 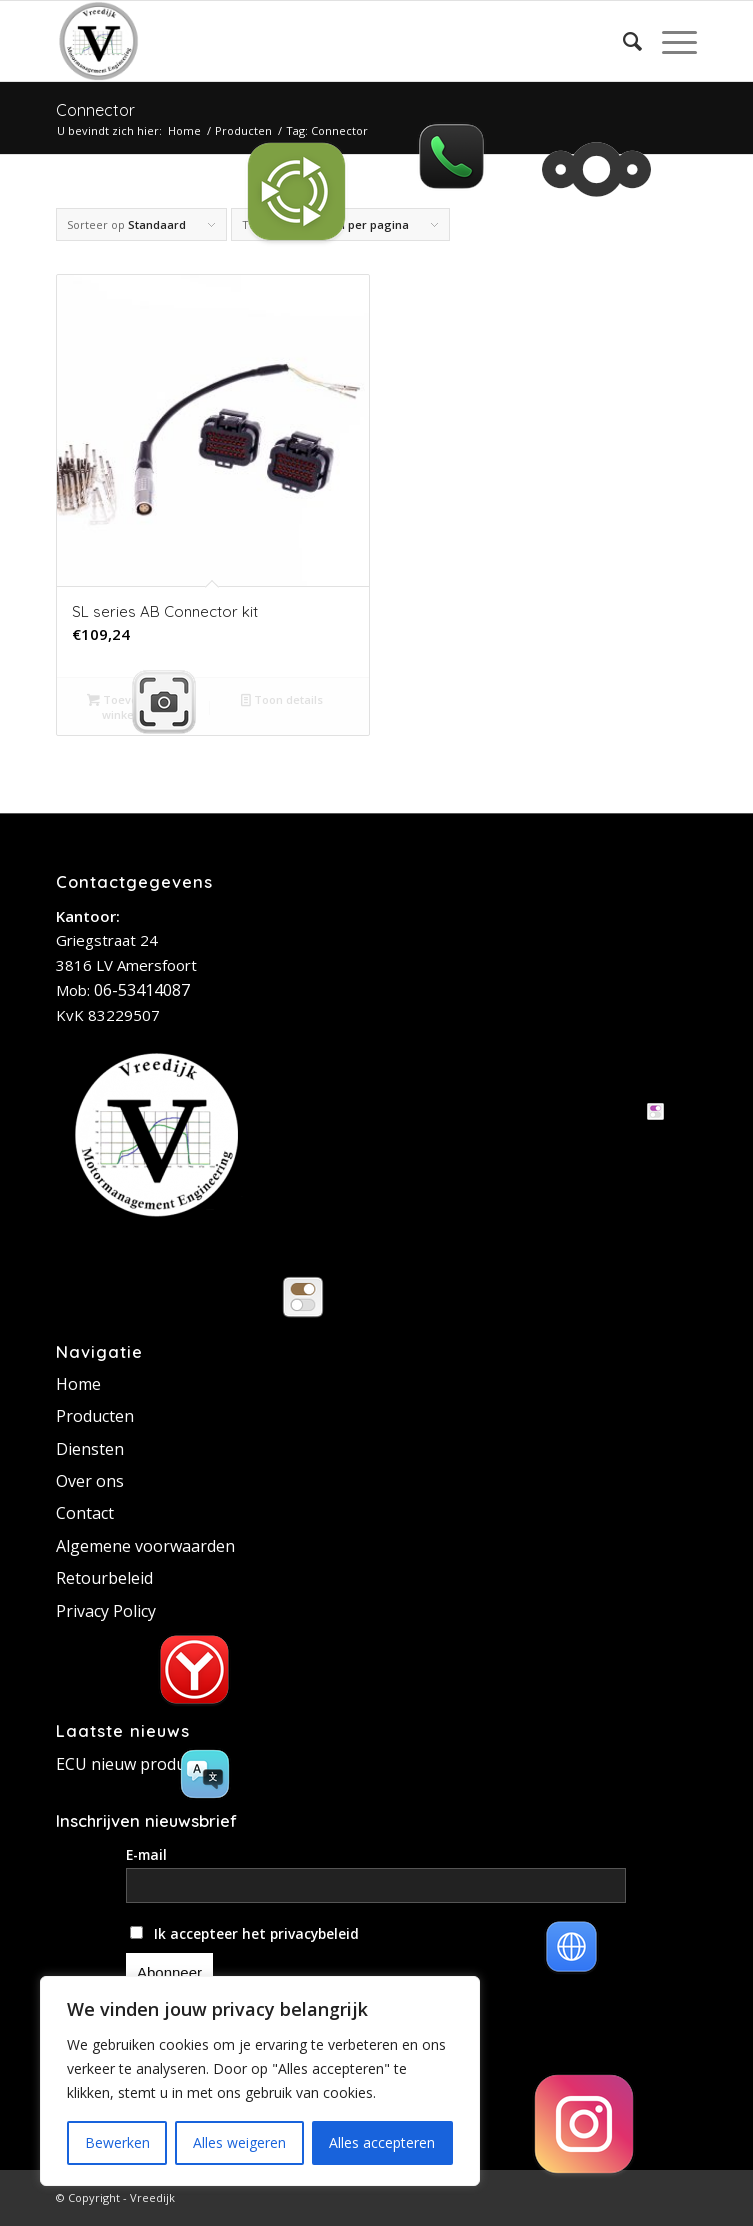 What do you see at coordinates (164, 702) in the screenshot?
I see `open the screenshot app` at bounding box center [164, 702].